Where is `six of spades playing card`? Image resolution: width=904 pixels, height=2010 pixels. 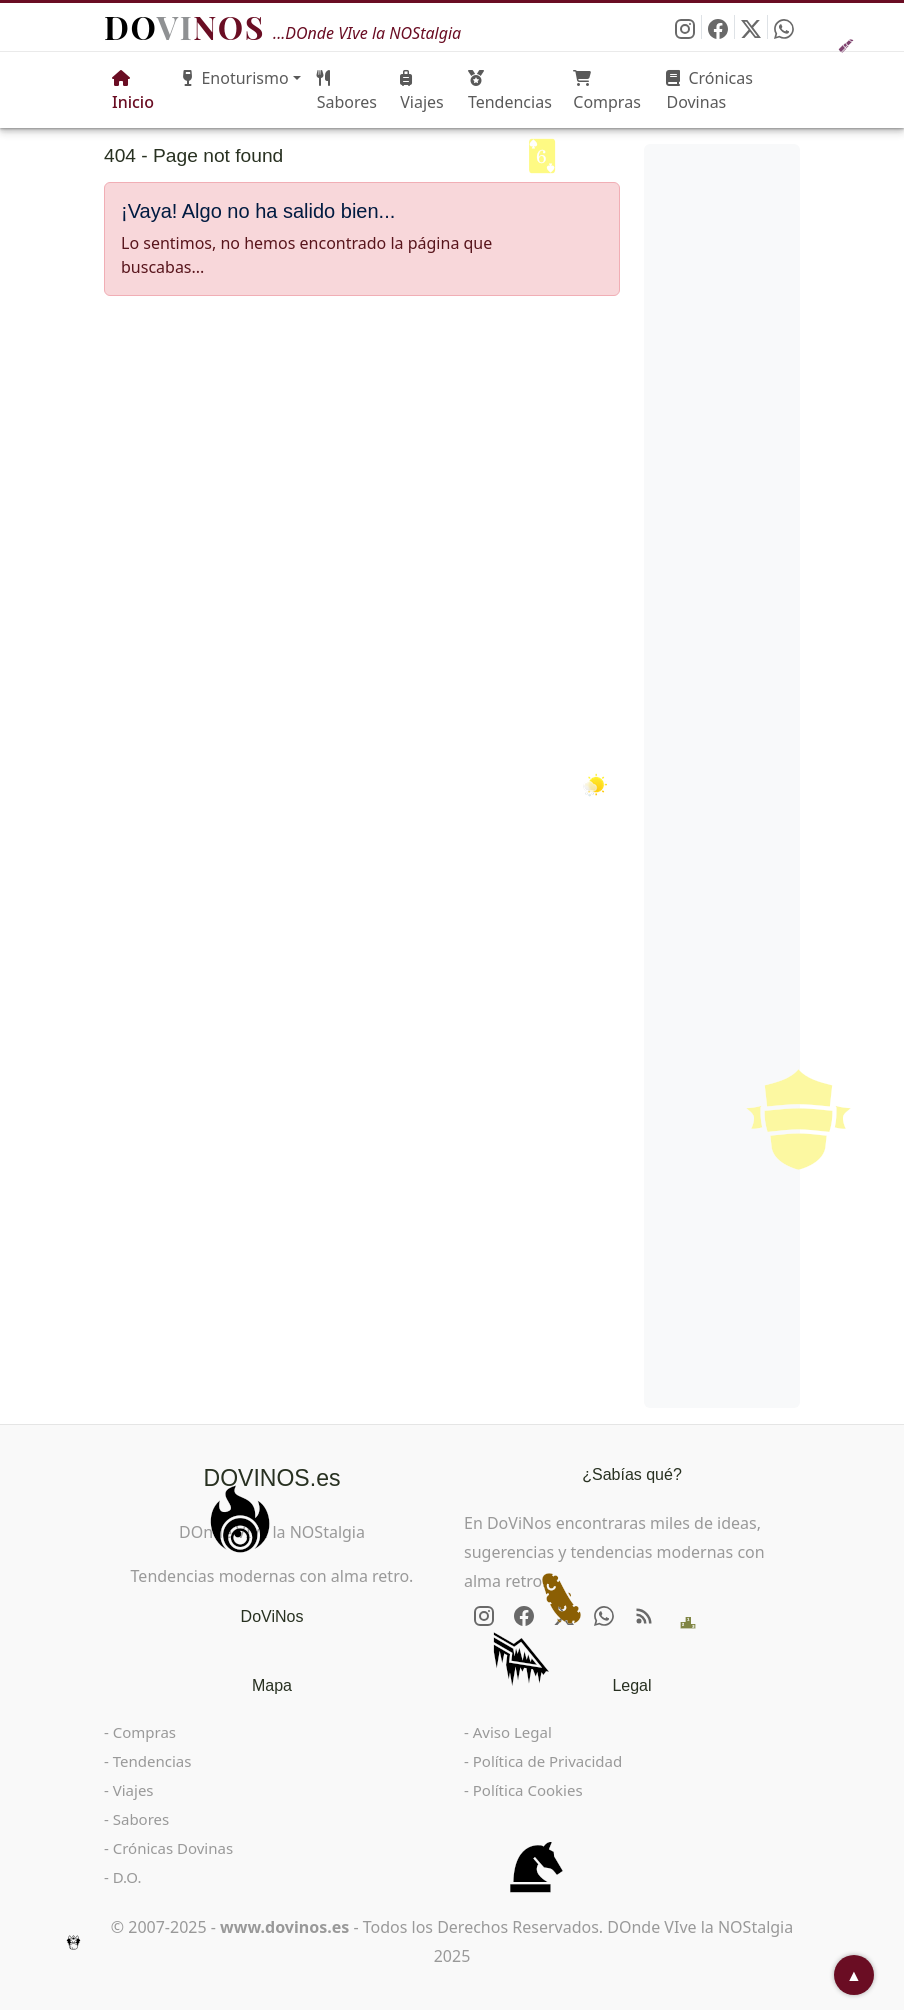
six of spades playing card is located at coordinates (542, 156).